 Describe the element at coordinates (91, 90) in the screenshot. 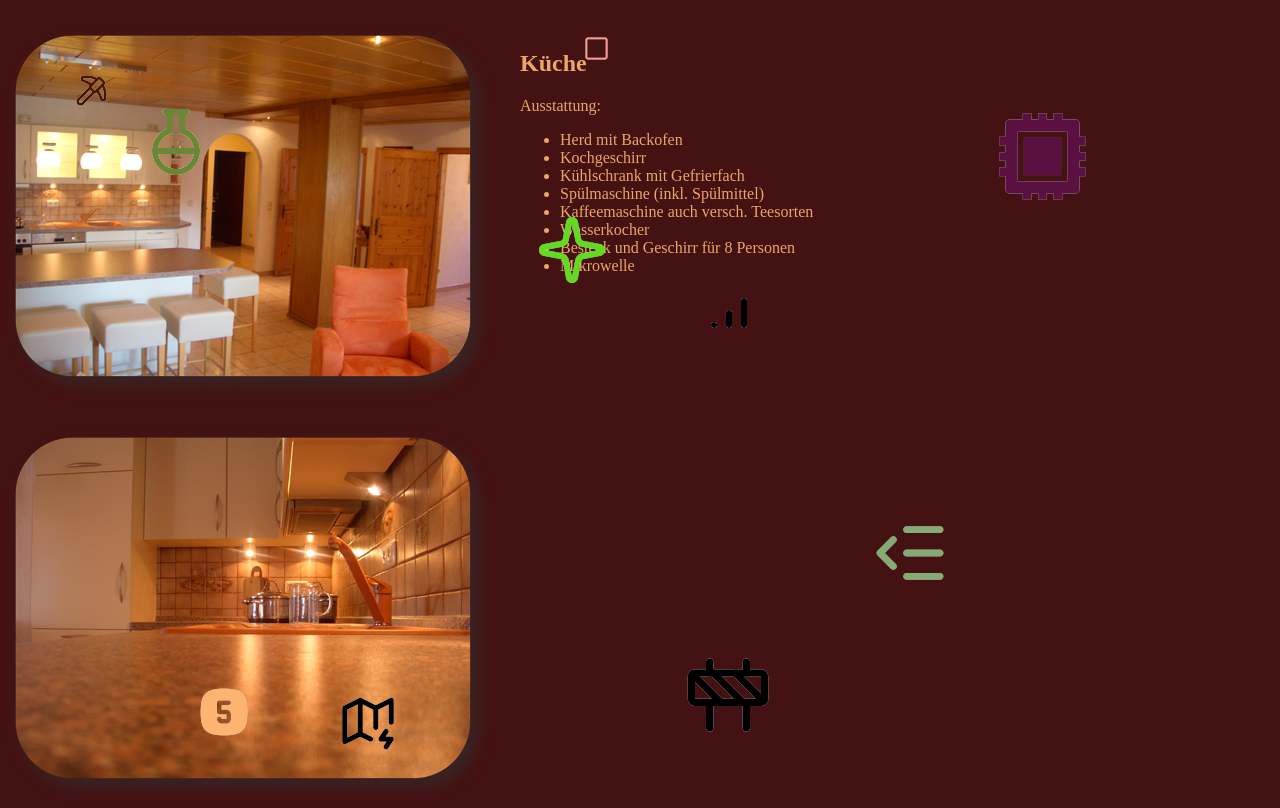

I see `mining or resource gathering tool` at that location.